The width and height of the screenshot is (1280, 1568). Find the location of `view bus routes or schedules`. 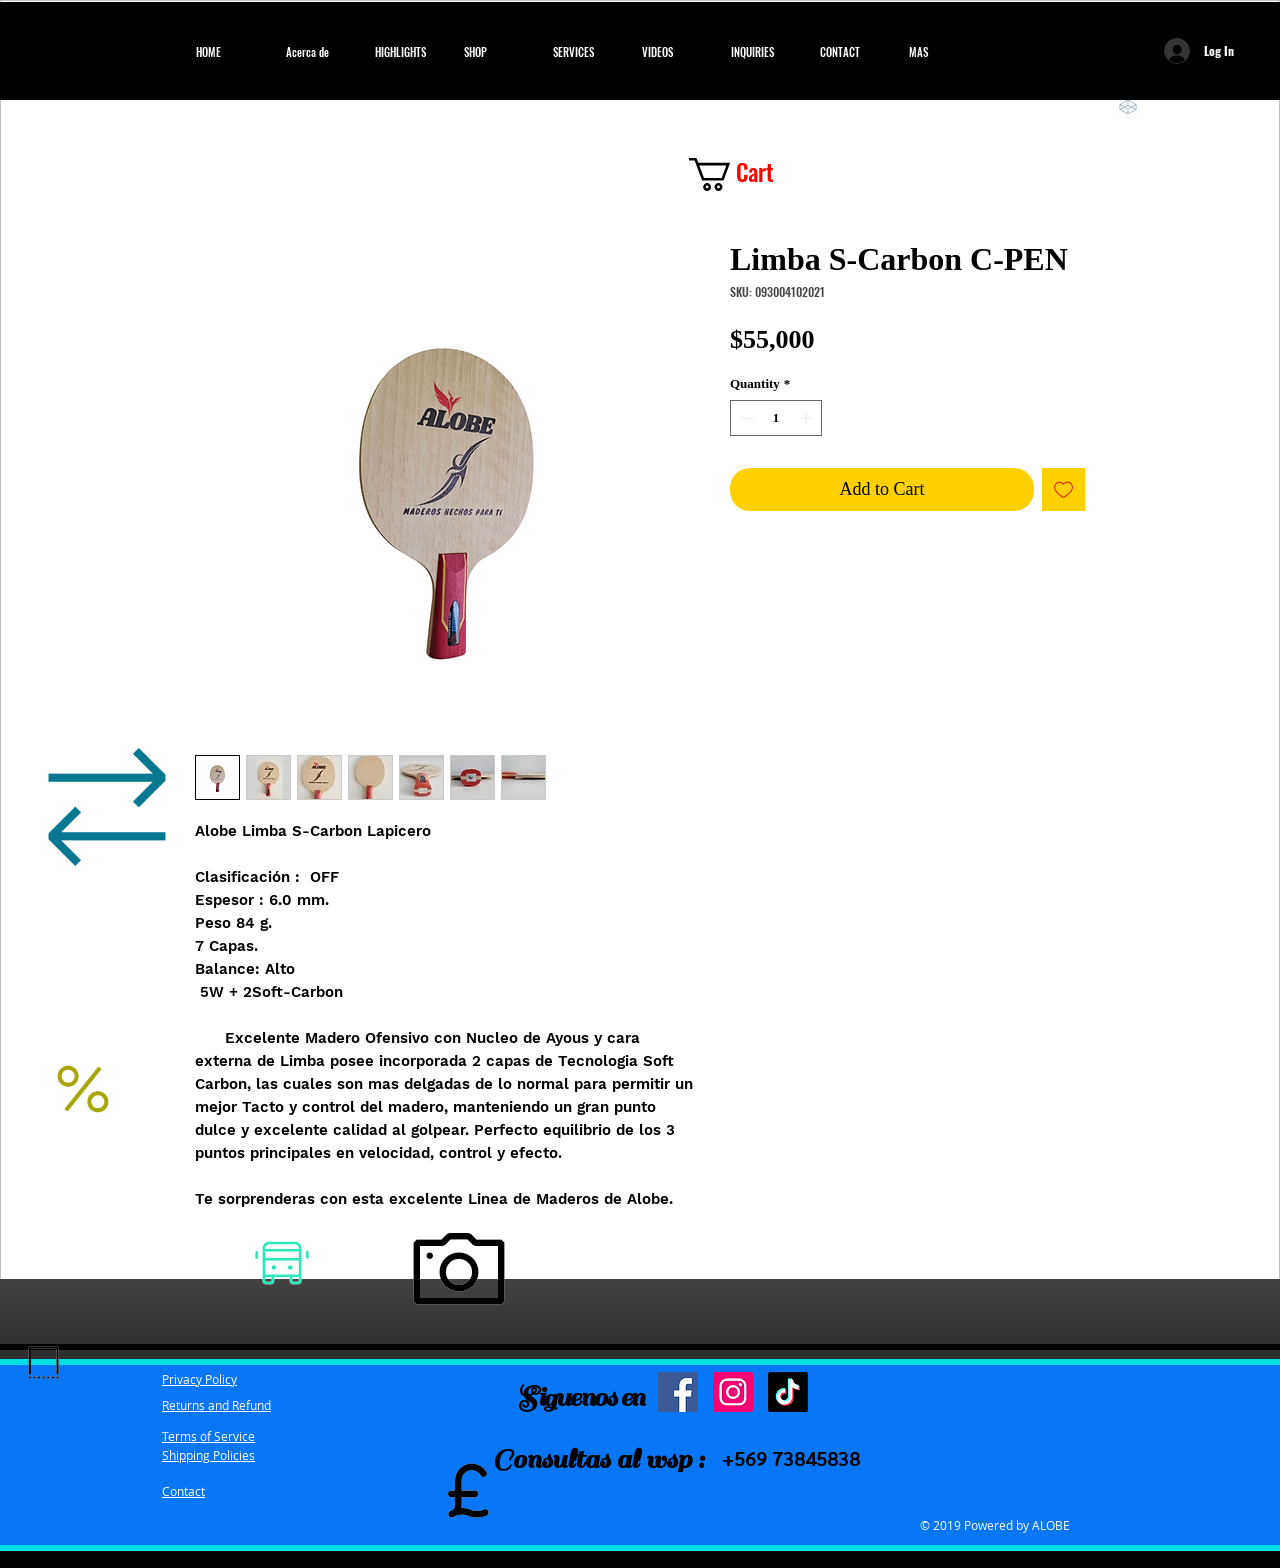

view bus routes or schedules is located at coordinates (282, 1263).